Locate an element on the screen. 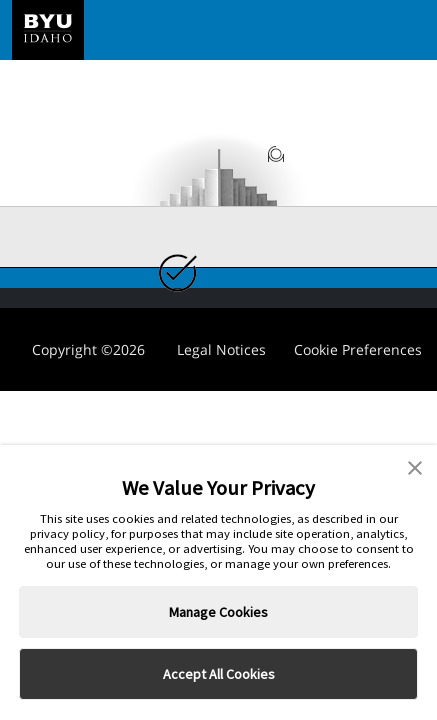  cachet status page logo is located at coordinates (178, 273).